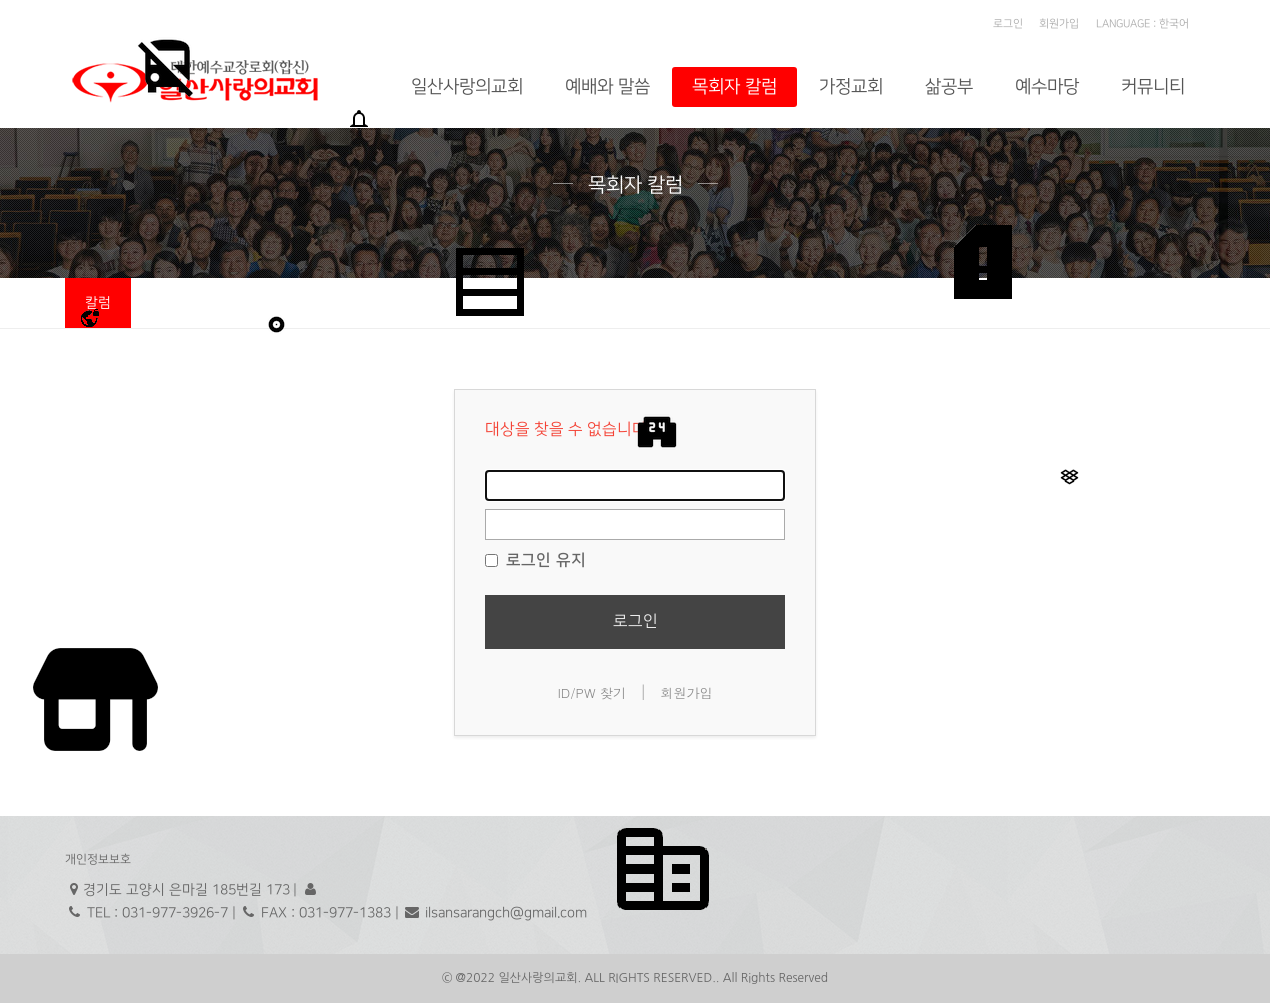  What do you see at coordinates (359, 120) in the screenshot?
I see `view notifications` at bounding box center [359, 120].